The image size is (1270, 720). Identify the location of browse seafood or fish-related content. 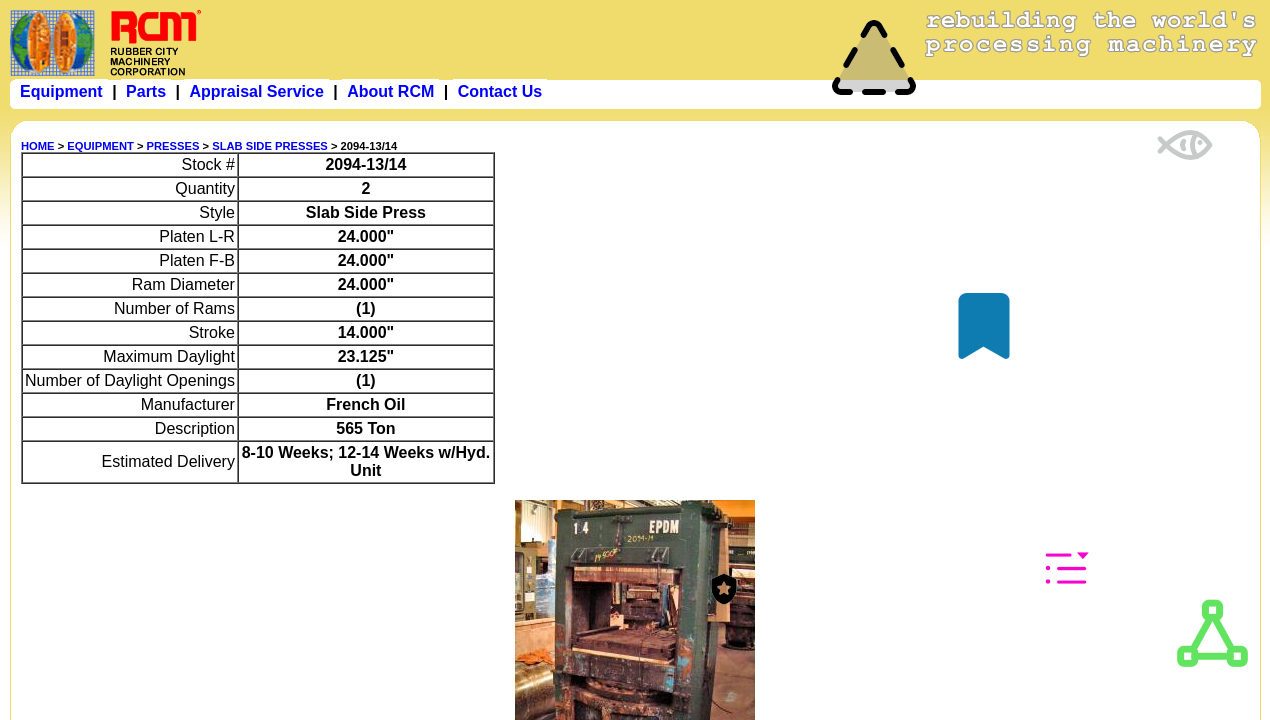
(1185, 145).